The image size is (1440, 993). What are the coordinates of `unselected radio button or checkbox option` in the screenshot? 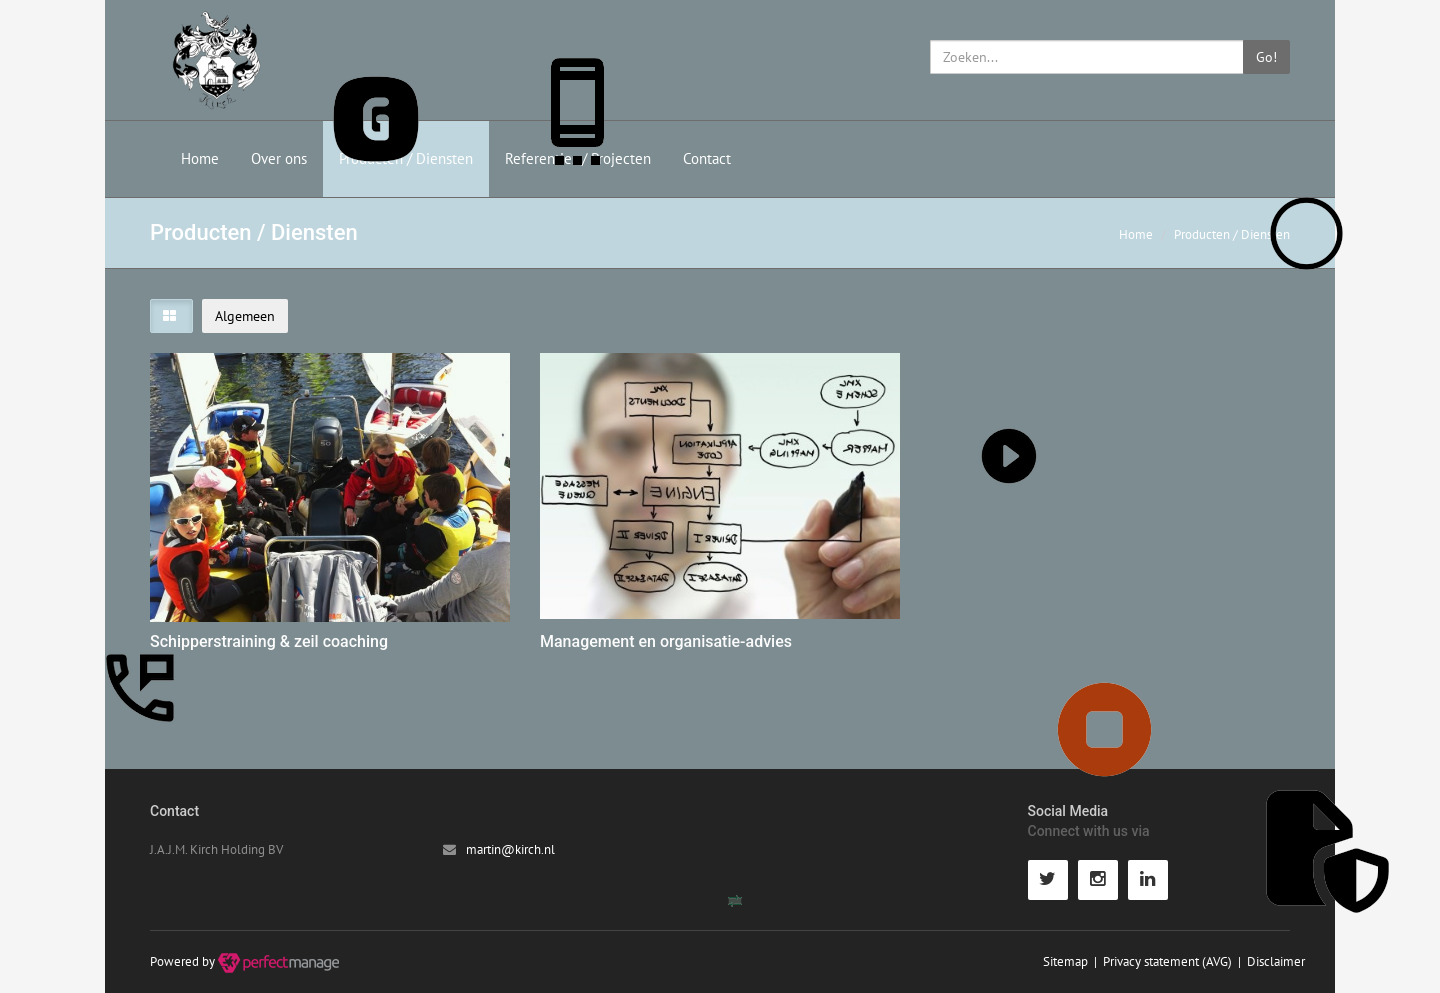 It's located at (1306, 233).